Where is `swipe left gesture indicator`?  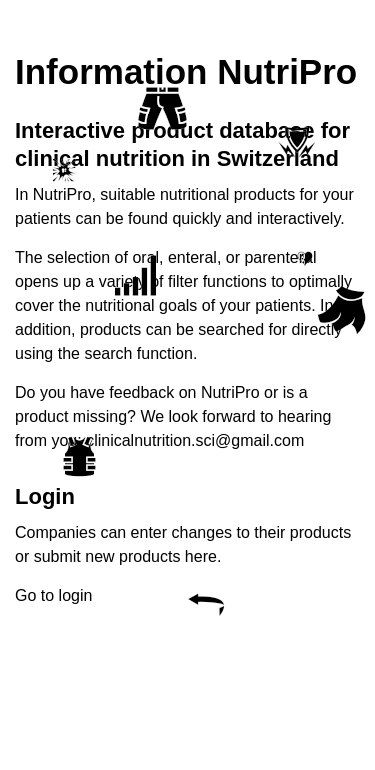 swipe left gesture indicator is located at coordinates (205, 603).